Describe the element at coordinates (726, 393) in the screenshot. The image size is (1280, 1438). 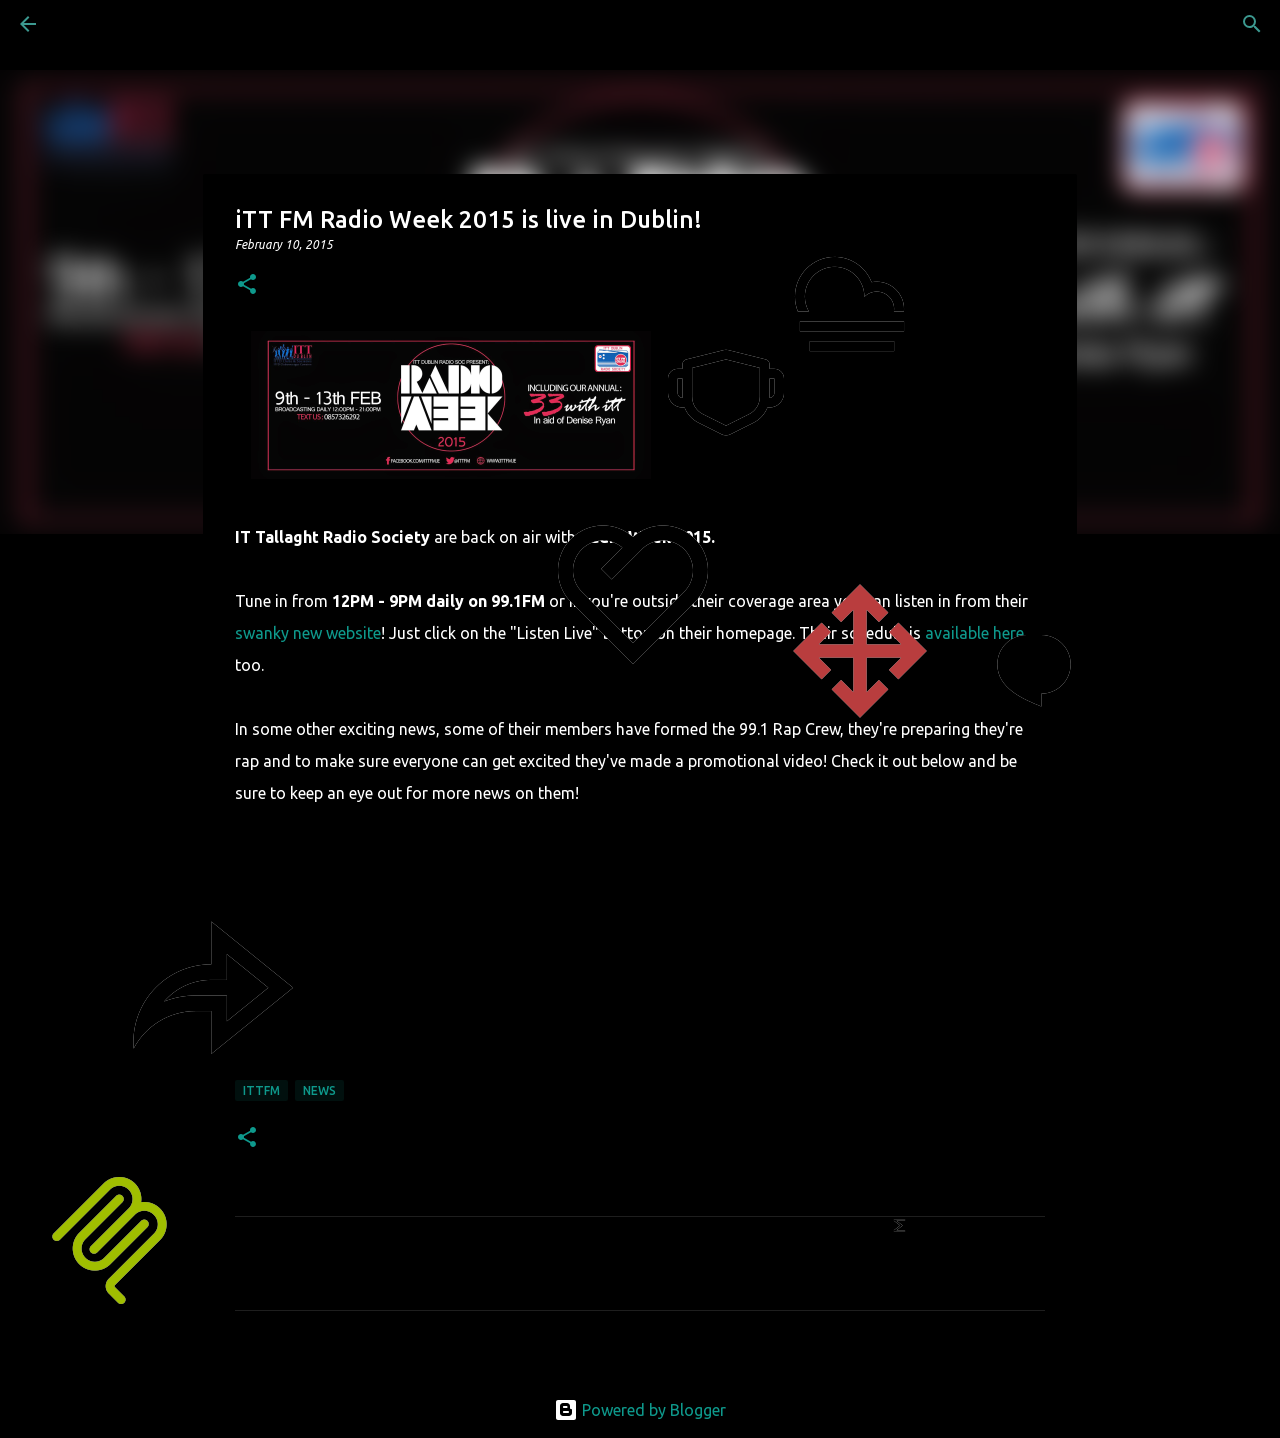
I see `indicates face mask required` at that location.